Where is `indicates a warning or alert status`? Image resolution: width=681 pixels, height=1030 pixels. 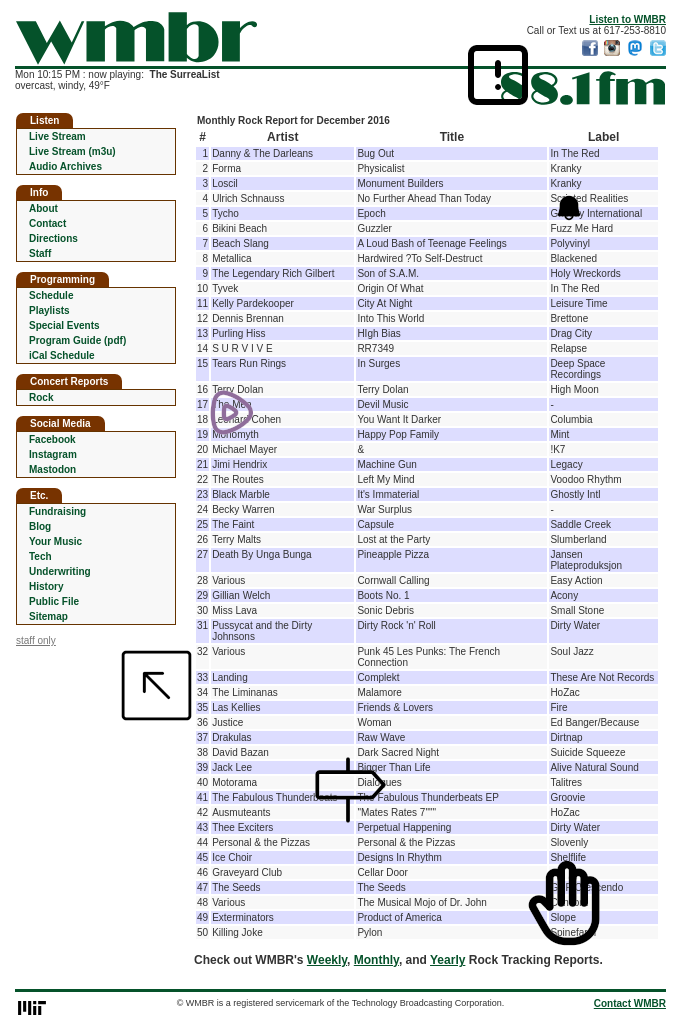 indicates a warning or alert status is located at coordinates (498, 75).